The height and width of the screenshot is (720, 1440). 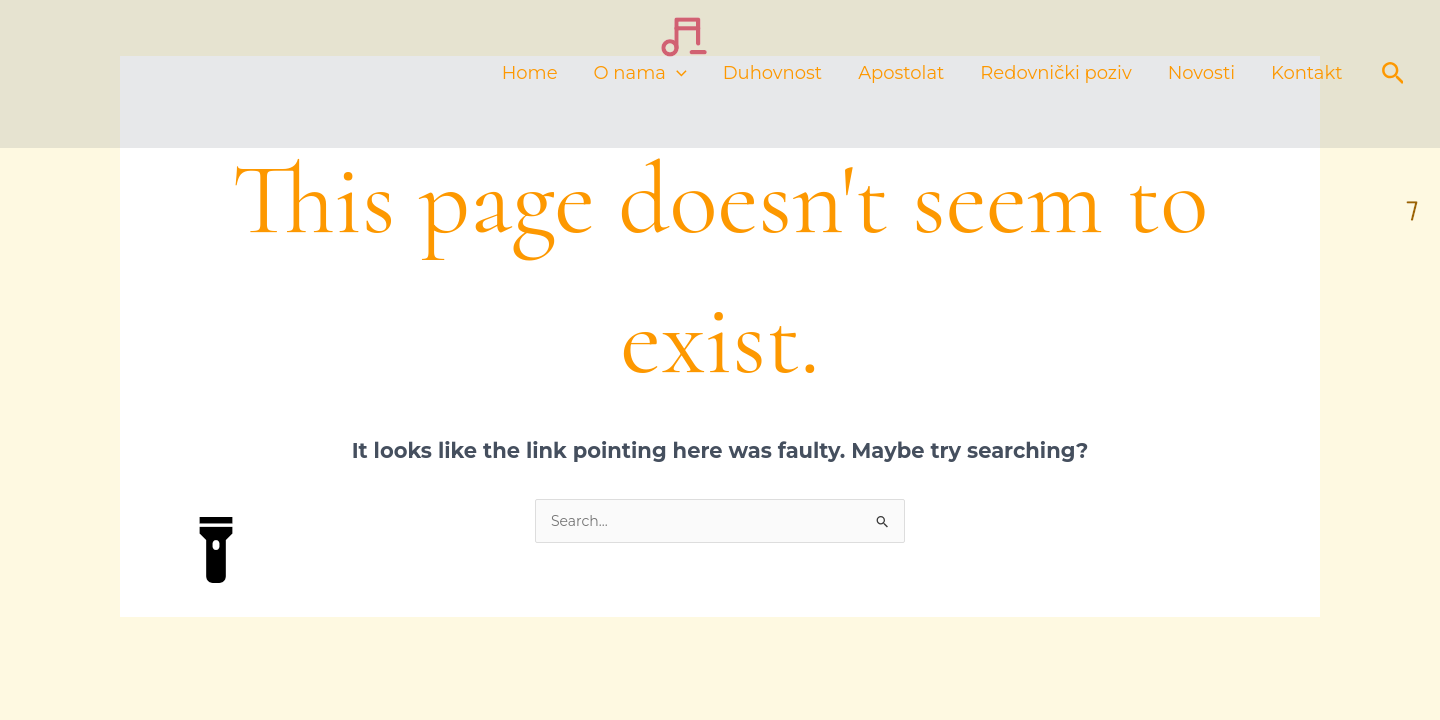 What do you see at coordinates (1412, 211) in the screenshot?
I see `indicates item number 7 in a list or sequence` at bounding box center [1412, 211].